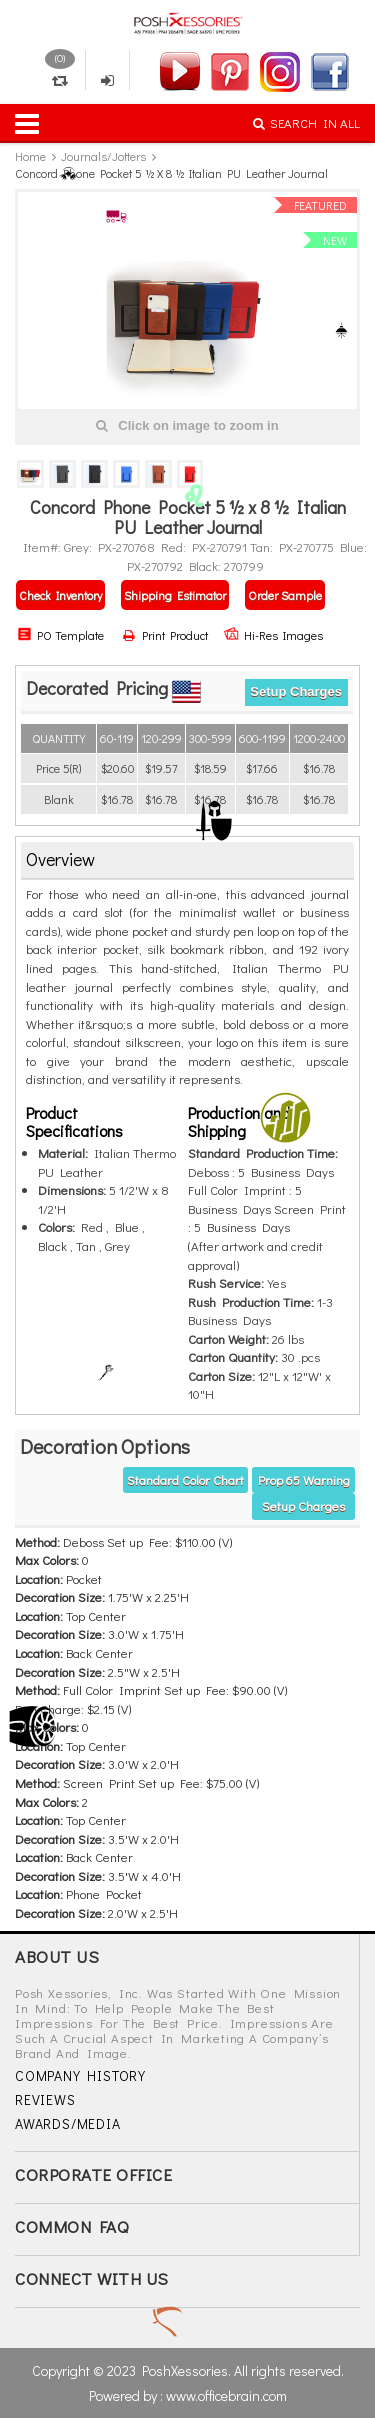 The image size is (375, 2428). What do you see at coordinates (194, 495) in the screenshot?
I see `represents the leo zodiac sign` at bounding box center [194, 495].